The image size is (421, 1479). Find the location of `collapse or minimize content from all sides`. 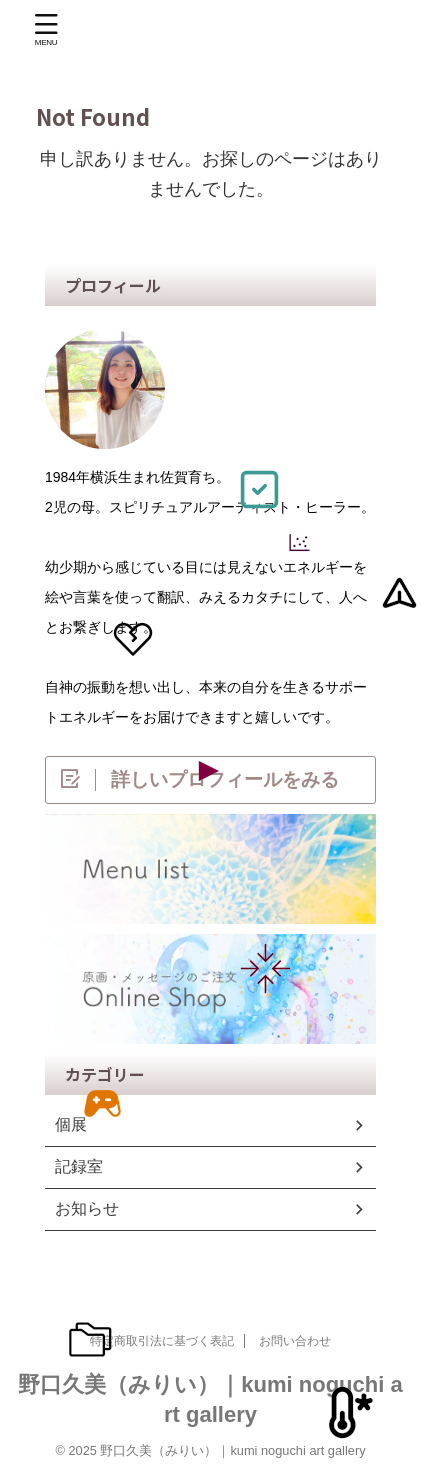

collapse or minimize content from all sides is located at coordinates (265, 968).